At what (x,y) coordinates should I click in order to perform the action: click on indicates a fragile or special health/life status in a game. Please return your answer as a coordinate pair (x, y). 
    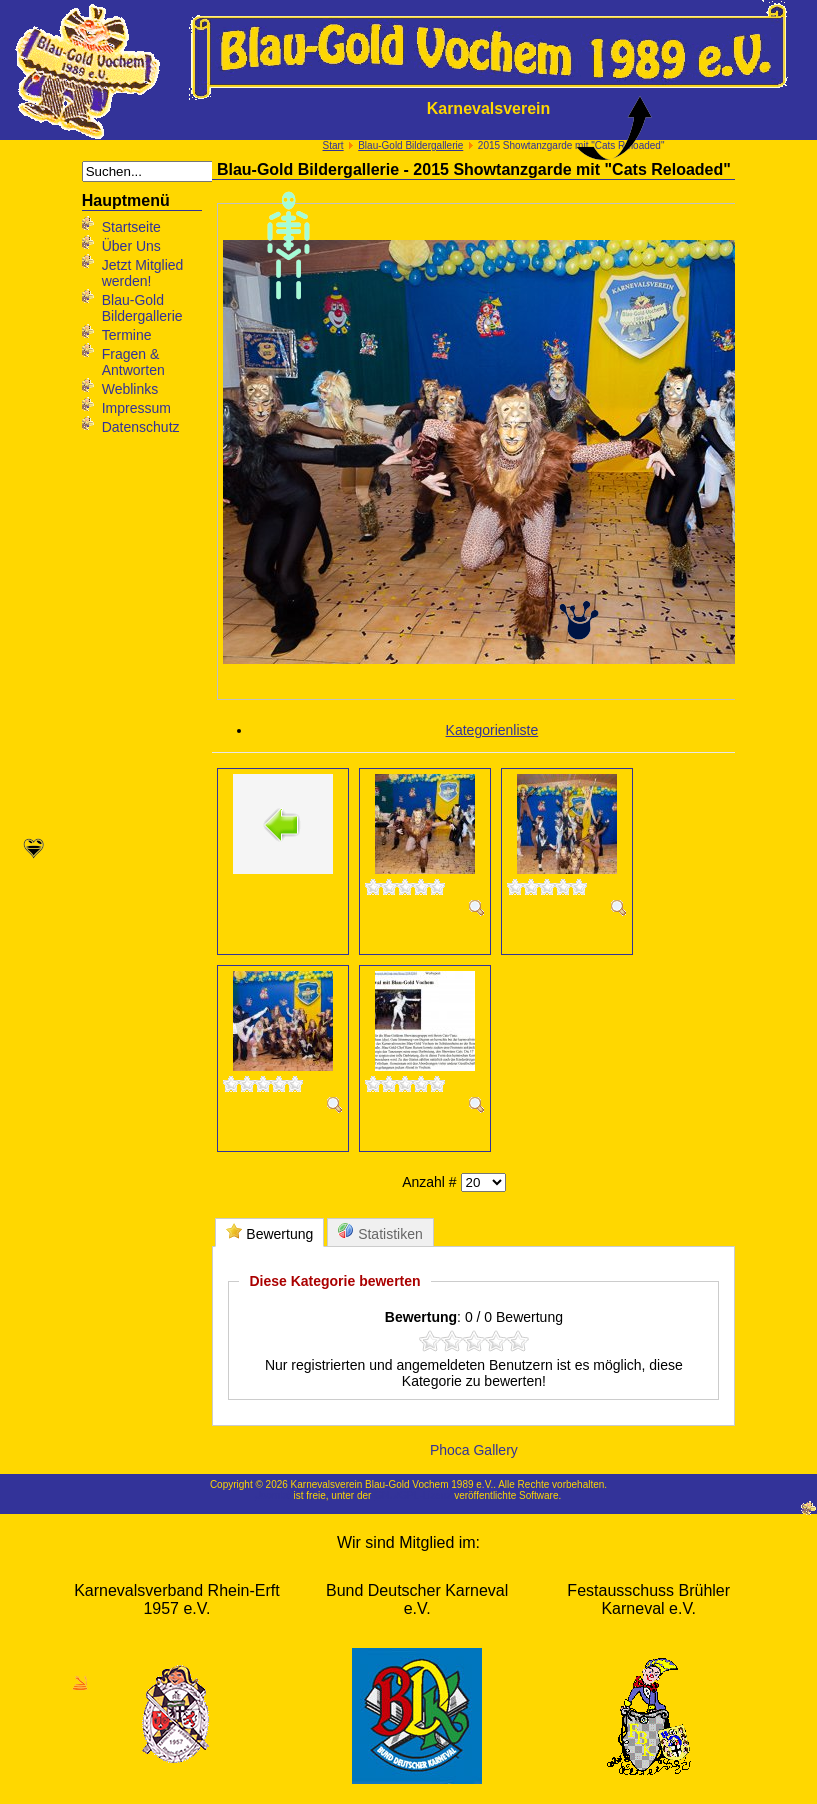
    Looking at the image, I should click on (33, 848).